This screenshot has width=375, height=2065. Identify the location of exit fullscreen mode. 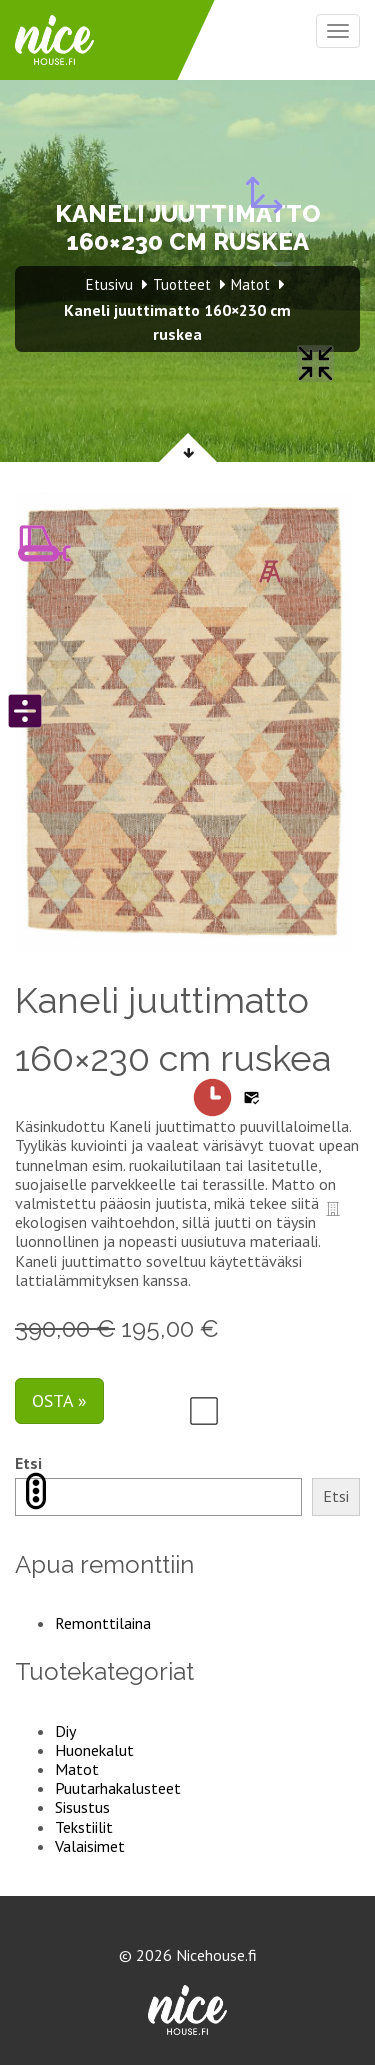
(315, 363).